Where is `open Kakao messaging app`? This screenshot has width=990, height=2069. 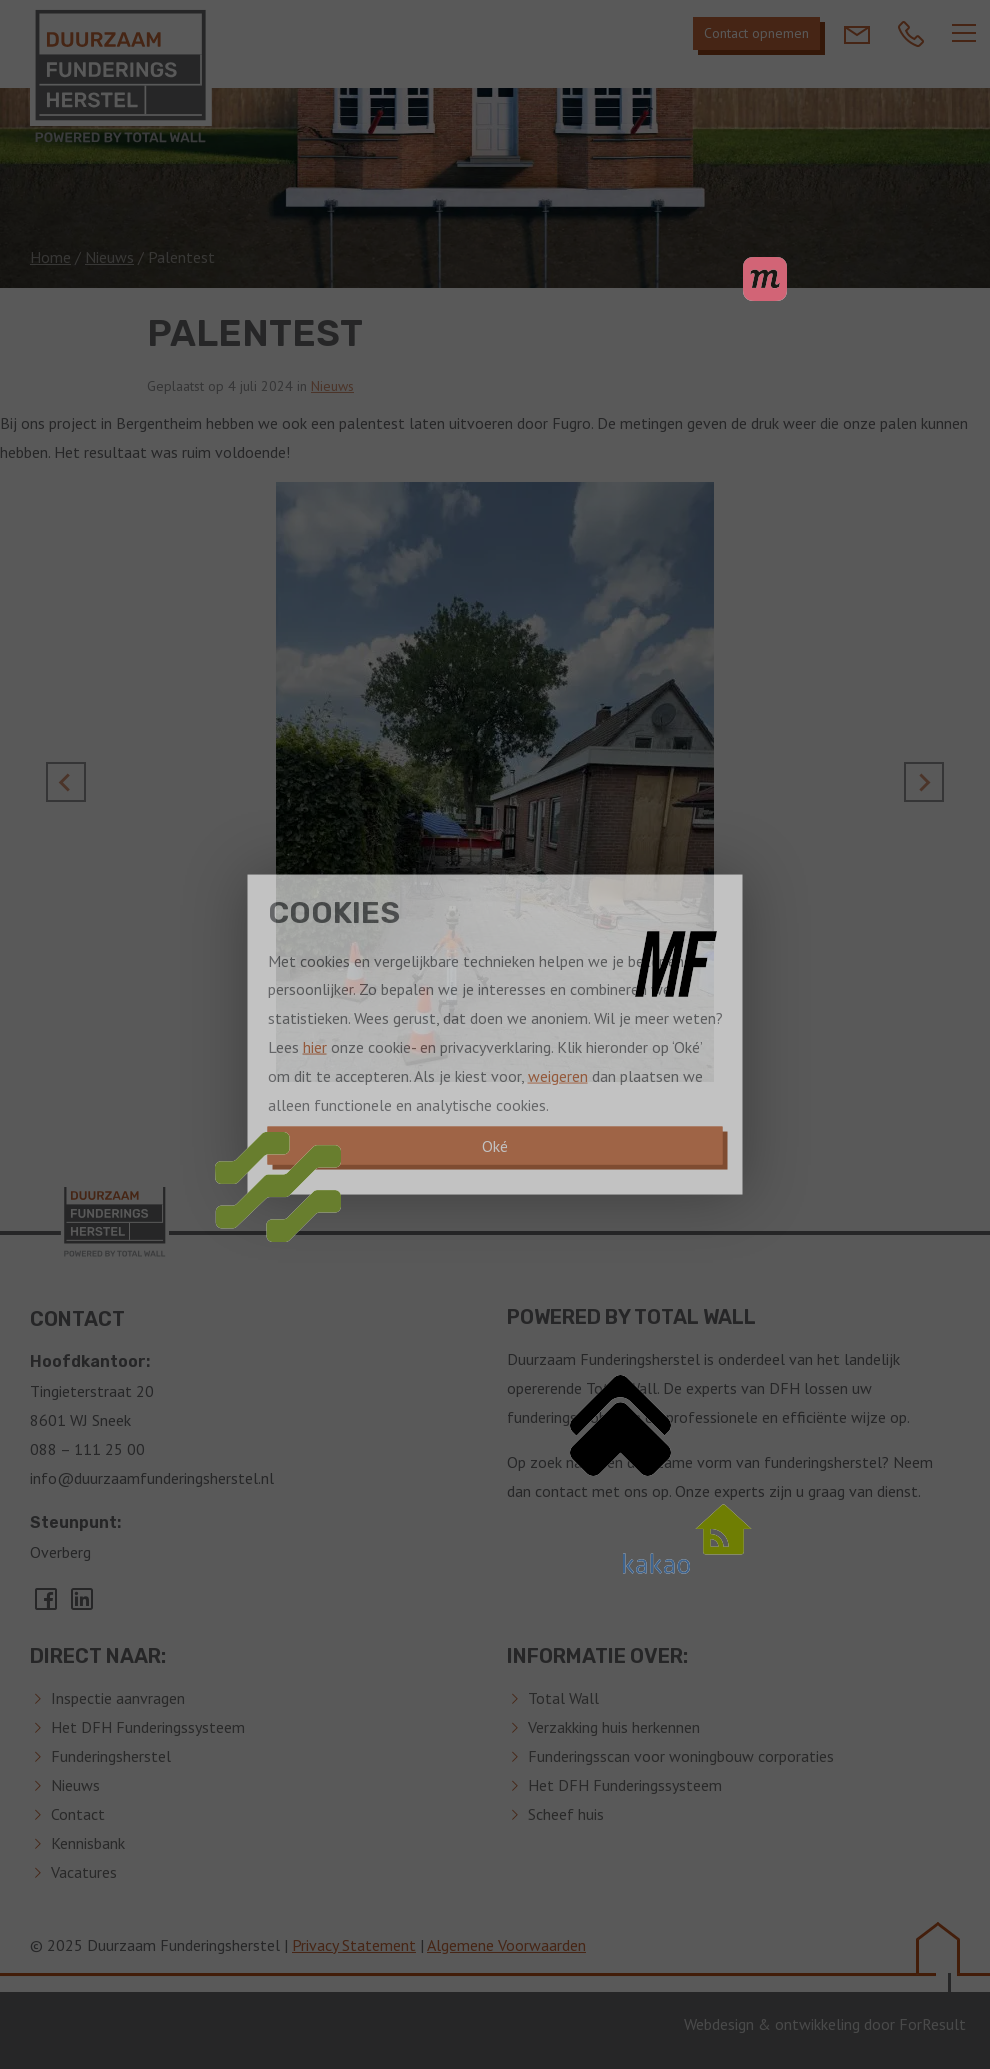 open Kakao messaging app is located at coordinates (656, 1563).